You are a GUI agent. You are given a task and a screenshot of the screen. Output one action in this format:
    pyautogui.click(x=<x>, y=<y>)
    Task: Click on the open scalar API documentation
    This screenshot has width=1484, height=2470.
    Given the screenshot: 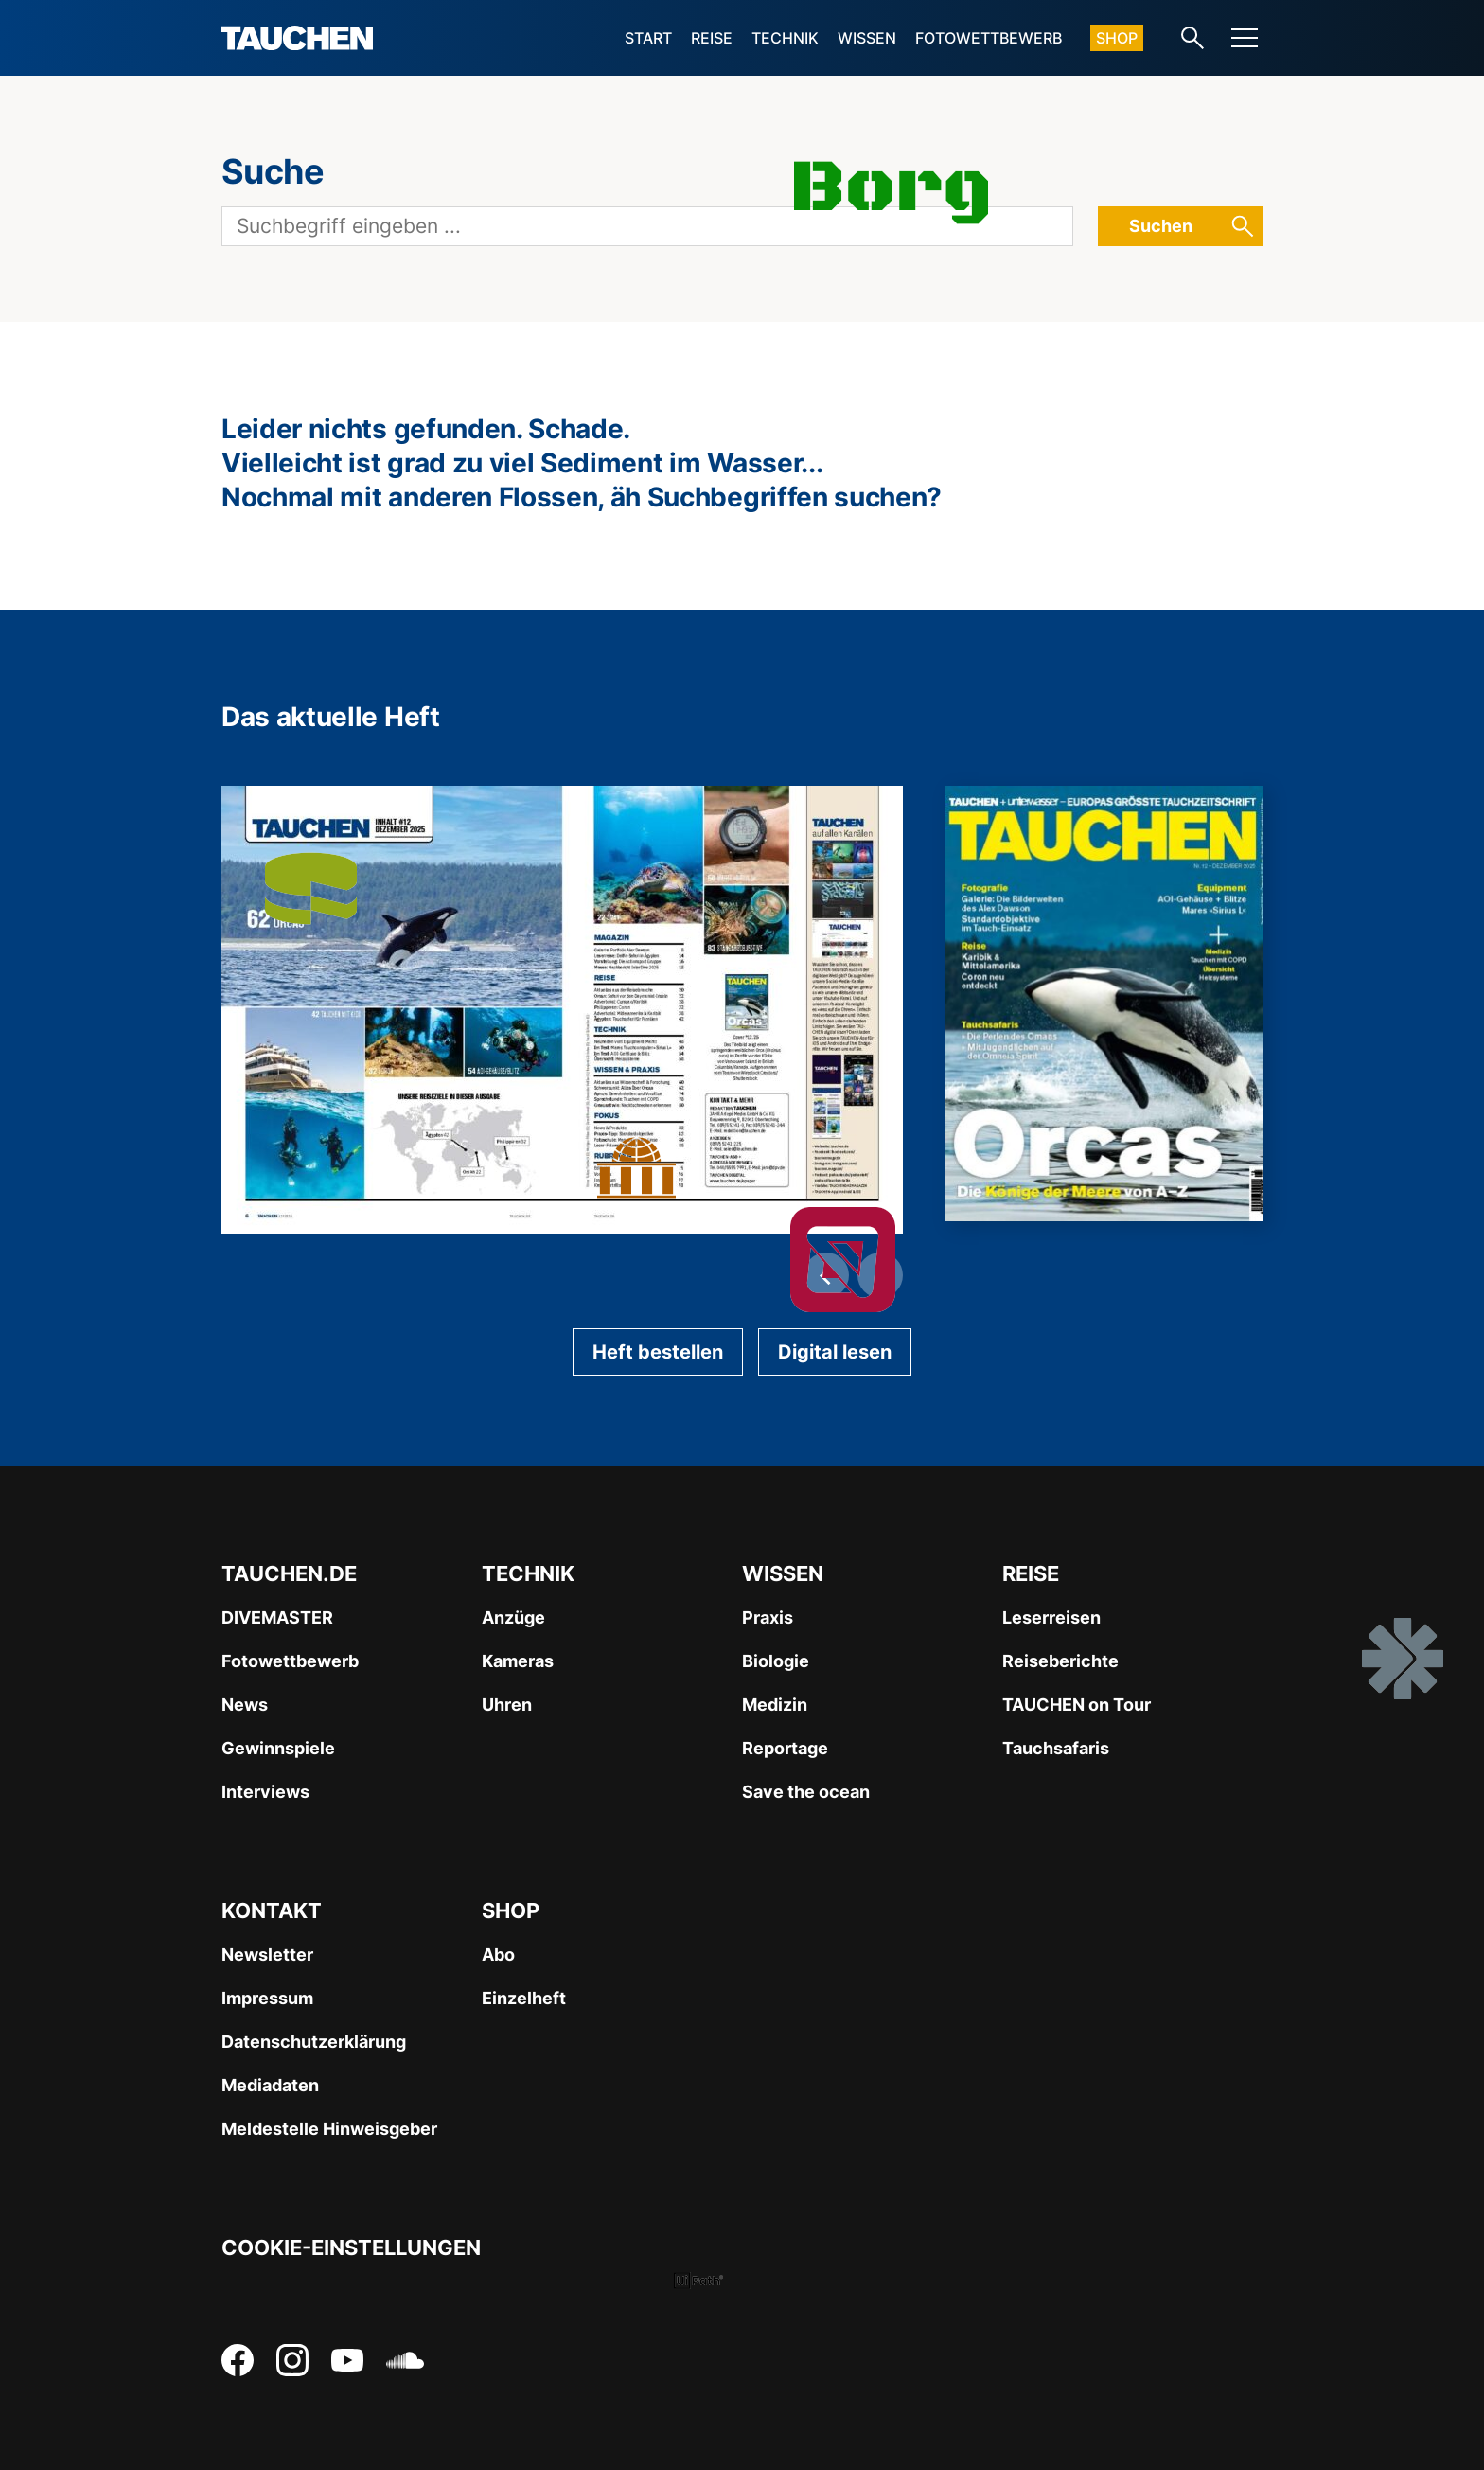 What is the action you would take?
    pyautogui.click(x=1403, y=1659)
    